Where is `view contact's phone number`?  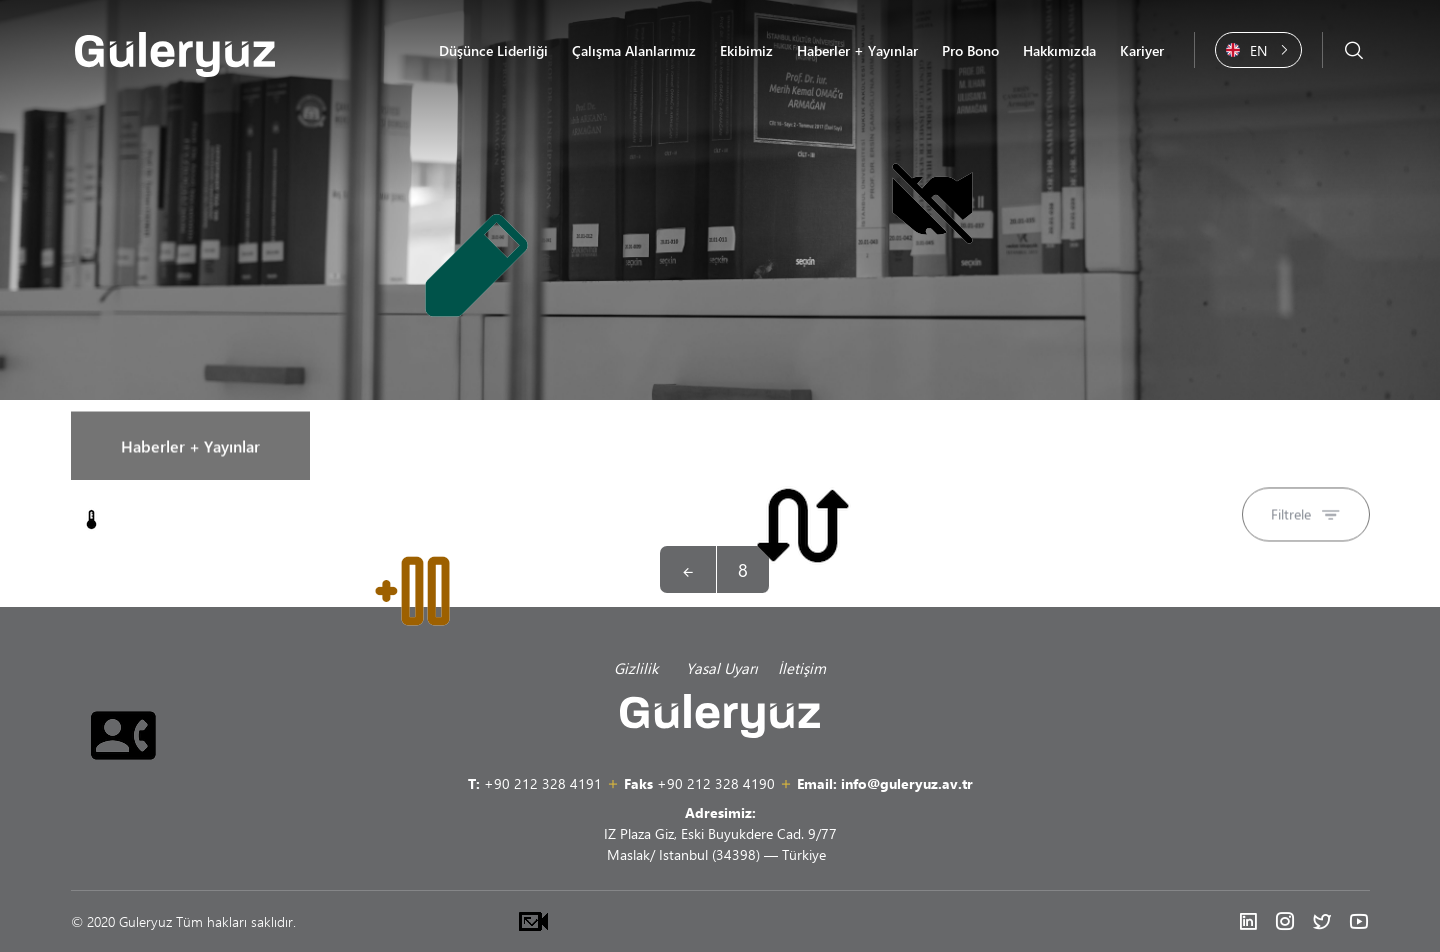 view contact's phone number is located at coordinates (123, 735).